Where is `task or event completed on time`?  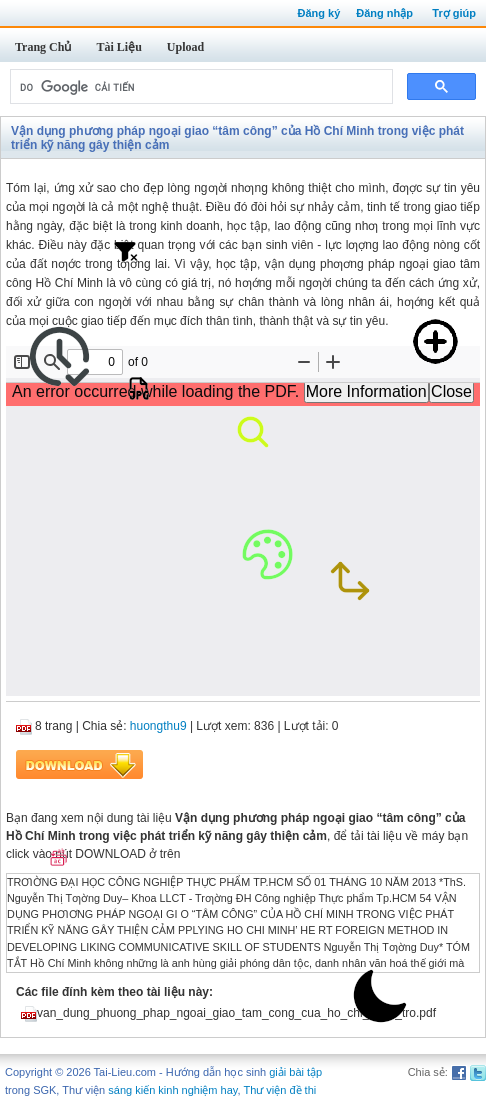
task or event completed on time is located at coordinates (59, 356).